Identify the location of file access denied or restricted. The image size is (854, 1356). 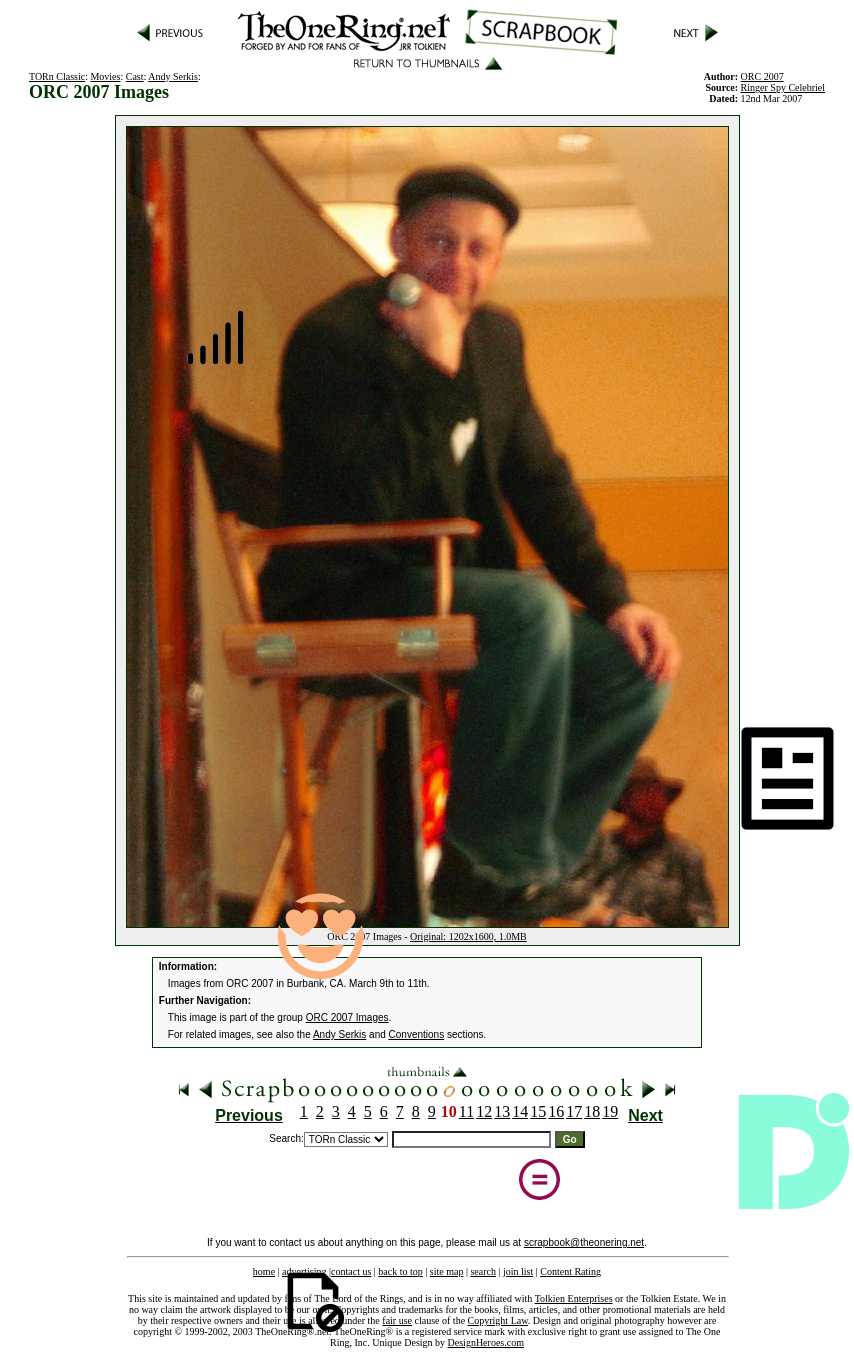
(313, 1301).